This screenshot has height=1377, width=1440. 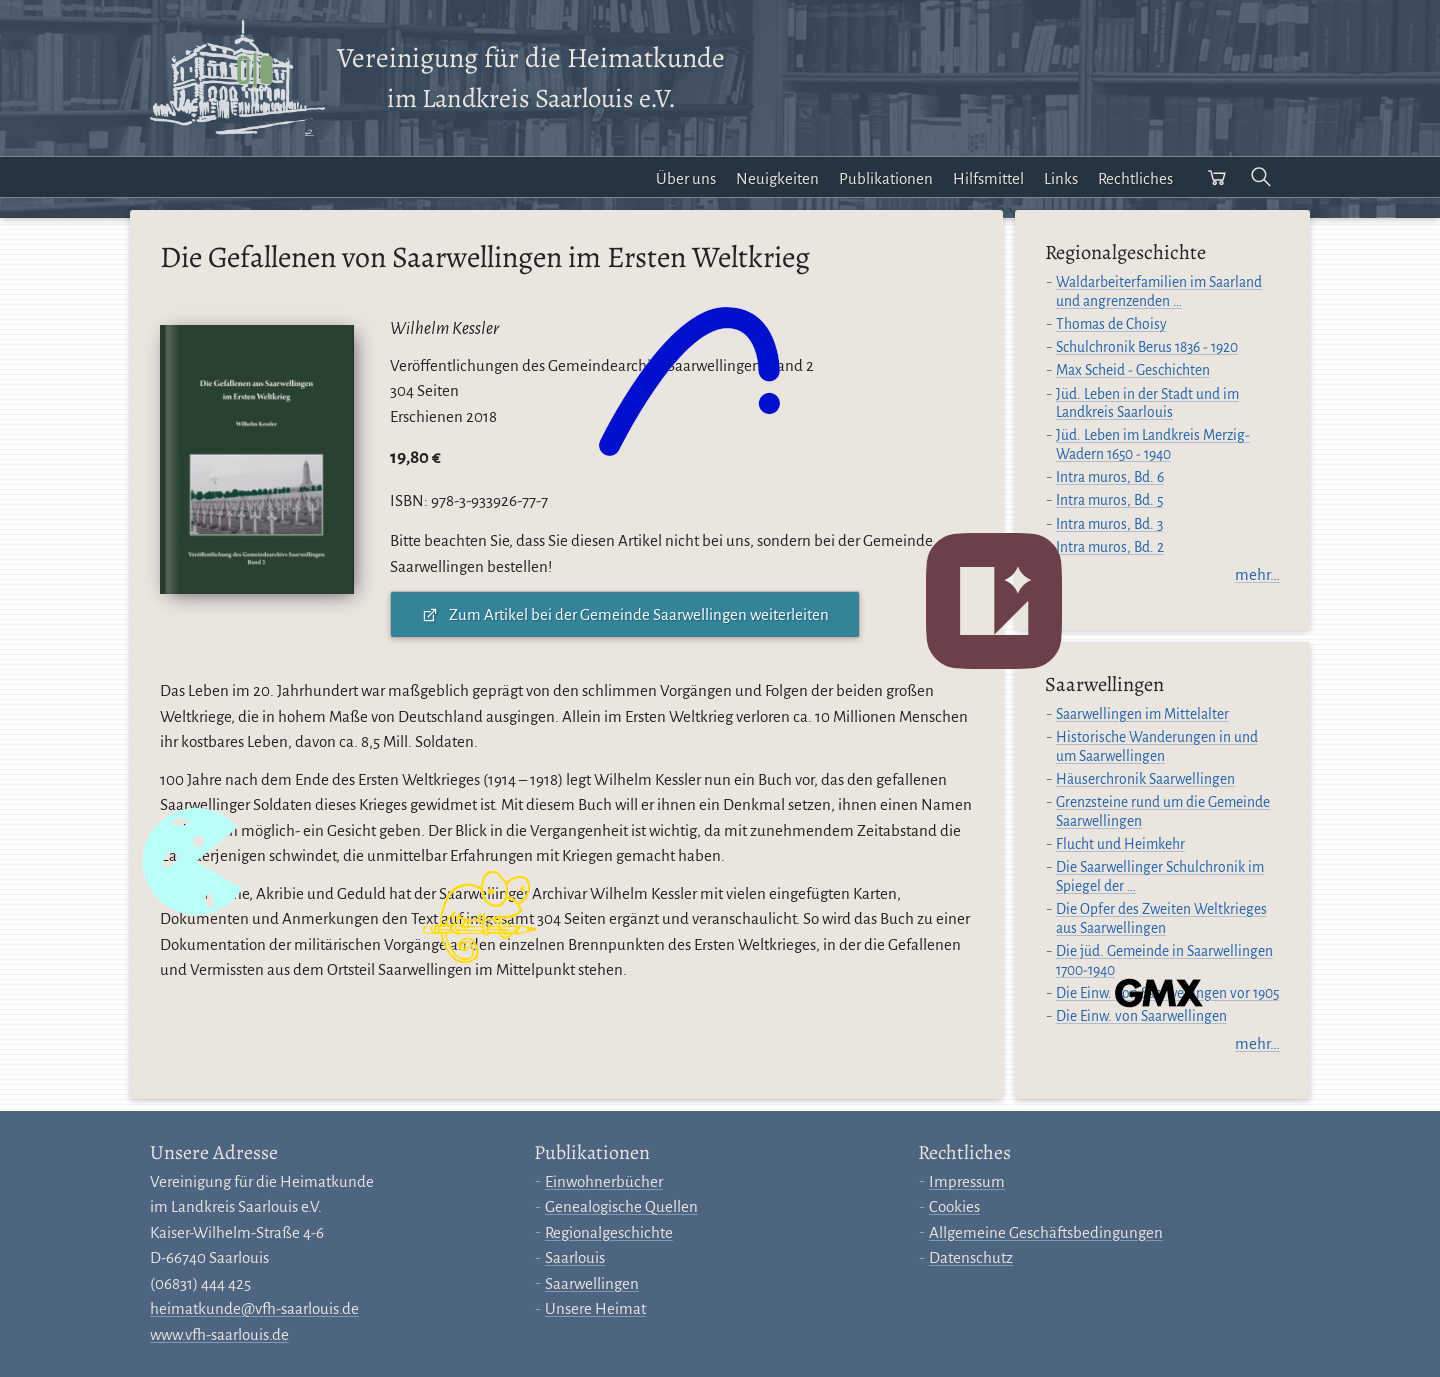 I want to click on open lunacy design application, so click(x=994, y=601).